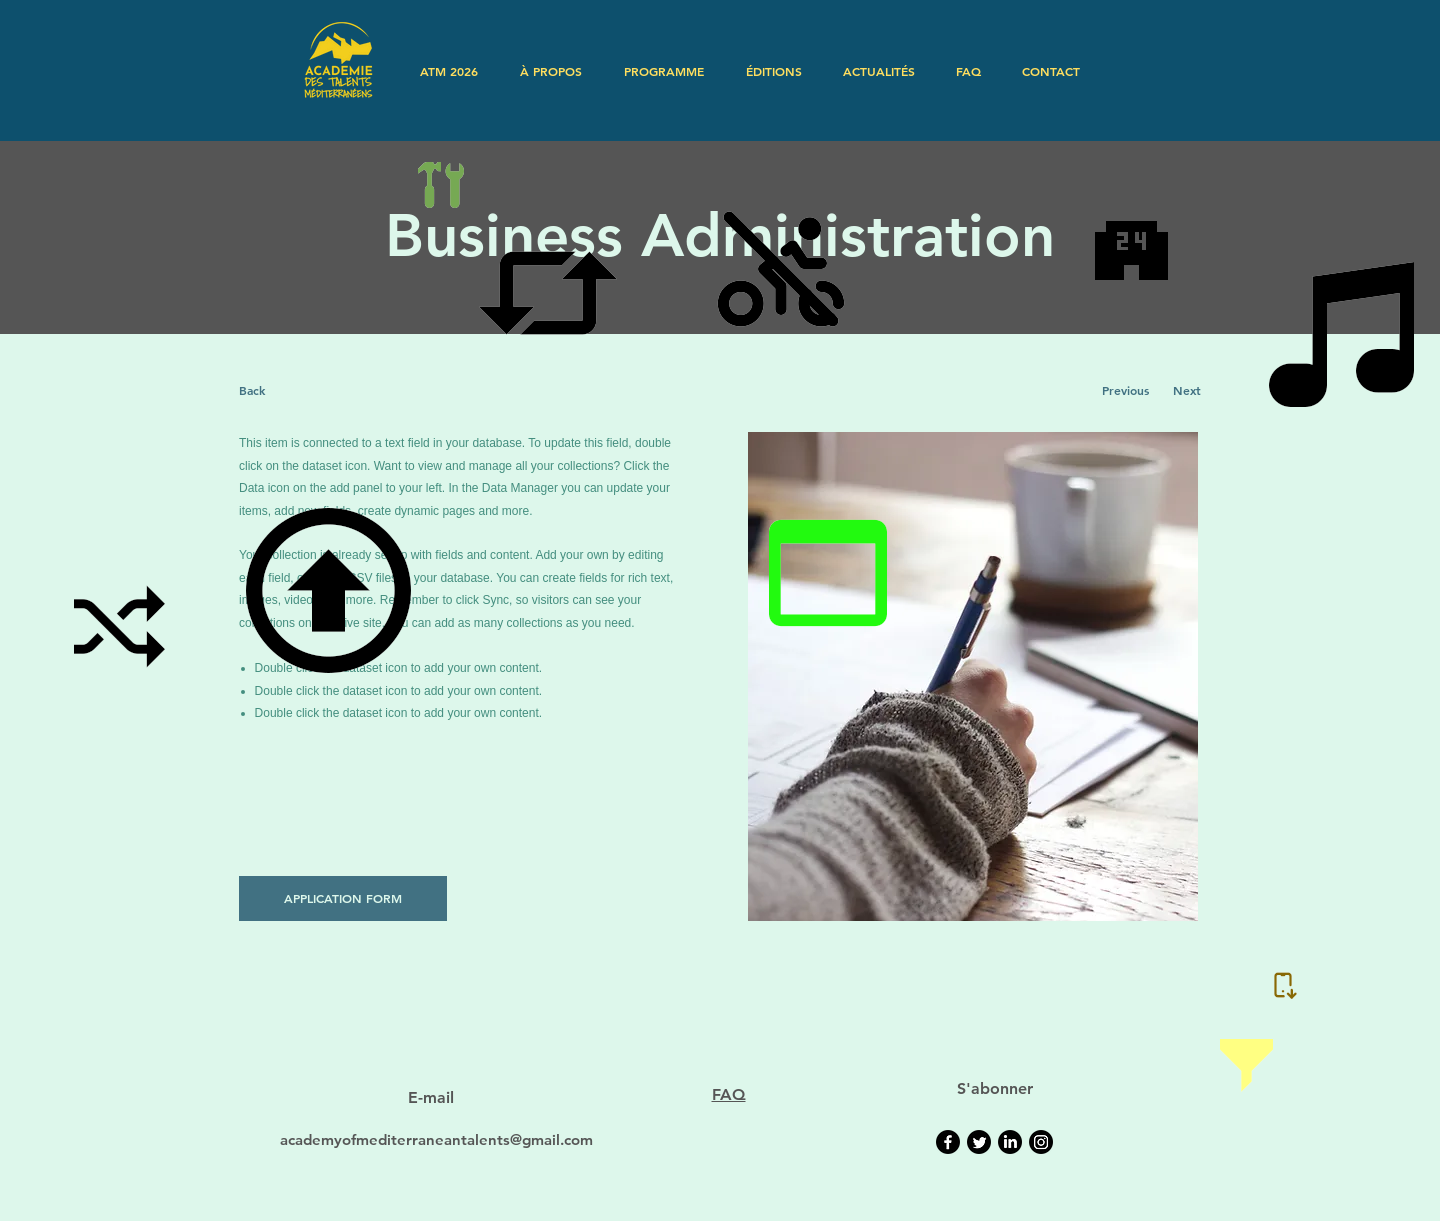 The height and width of the screenshot is (1221, 1440). What do you see at coordinates (1246, 1065) in the screenshot?
I see `filter or sort content` at bounding box center [1246, 1065].